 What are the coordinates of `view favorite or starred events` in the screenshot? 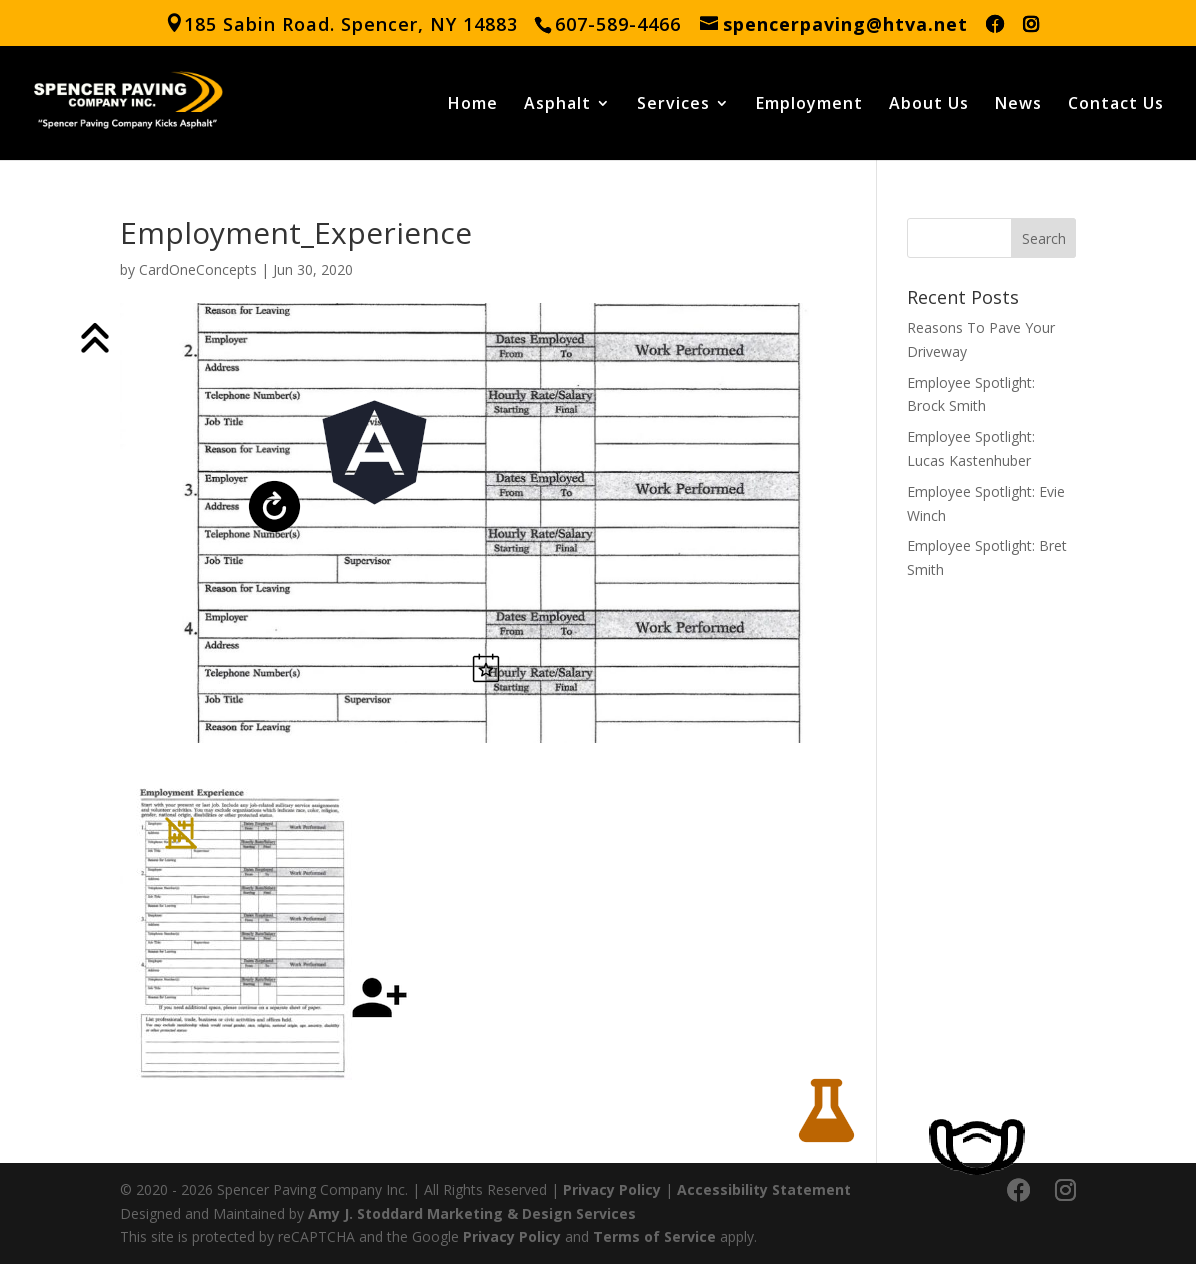 It's located at (486, 669).